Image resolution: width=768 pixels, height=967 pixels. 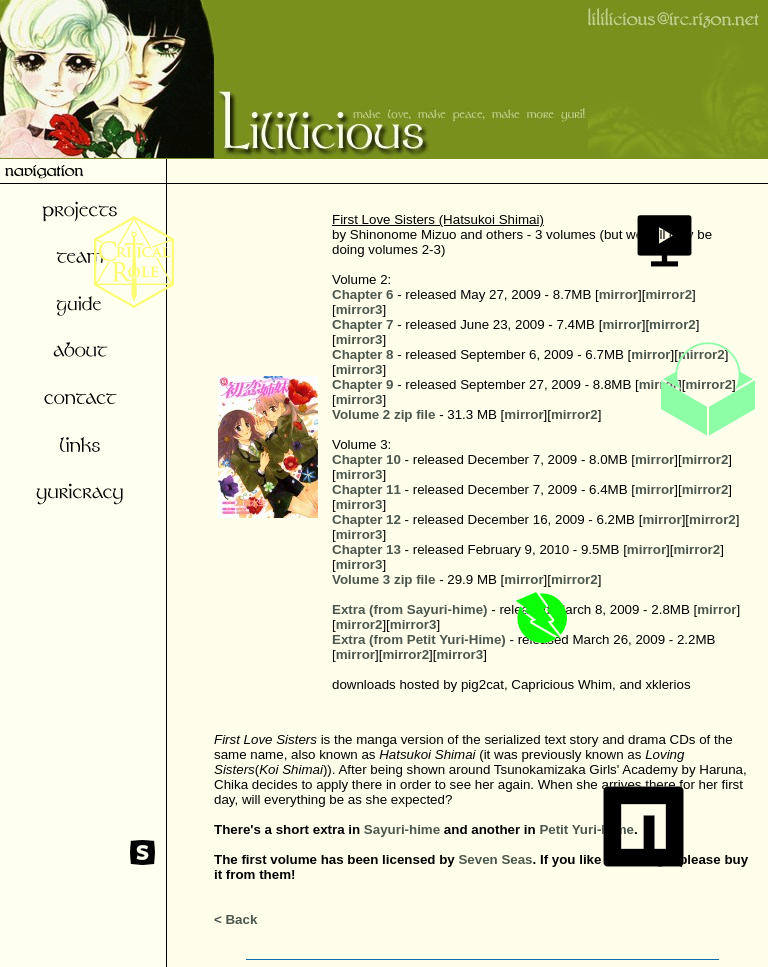 What do you see at coordinates (643, 826) in the screenshot?
I see `npm (node package manager) logo` at bounding box center [643, 826].